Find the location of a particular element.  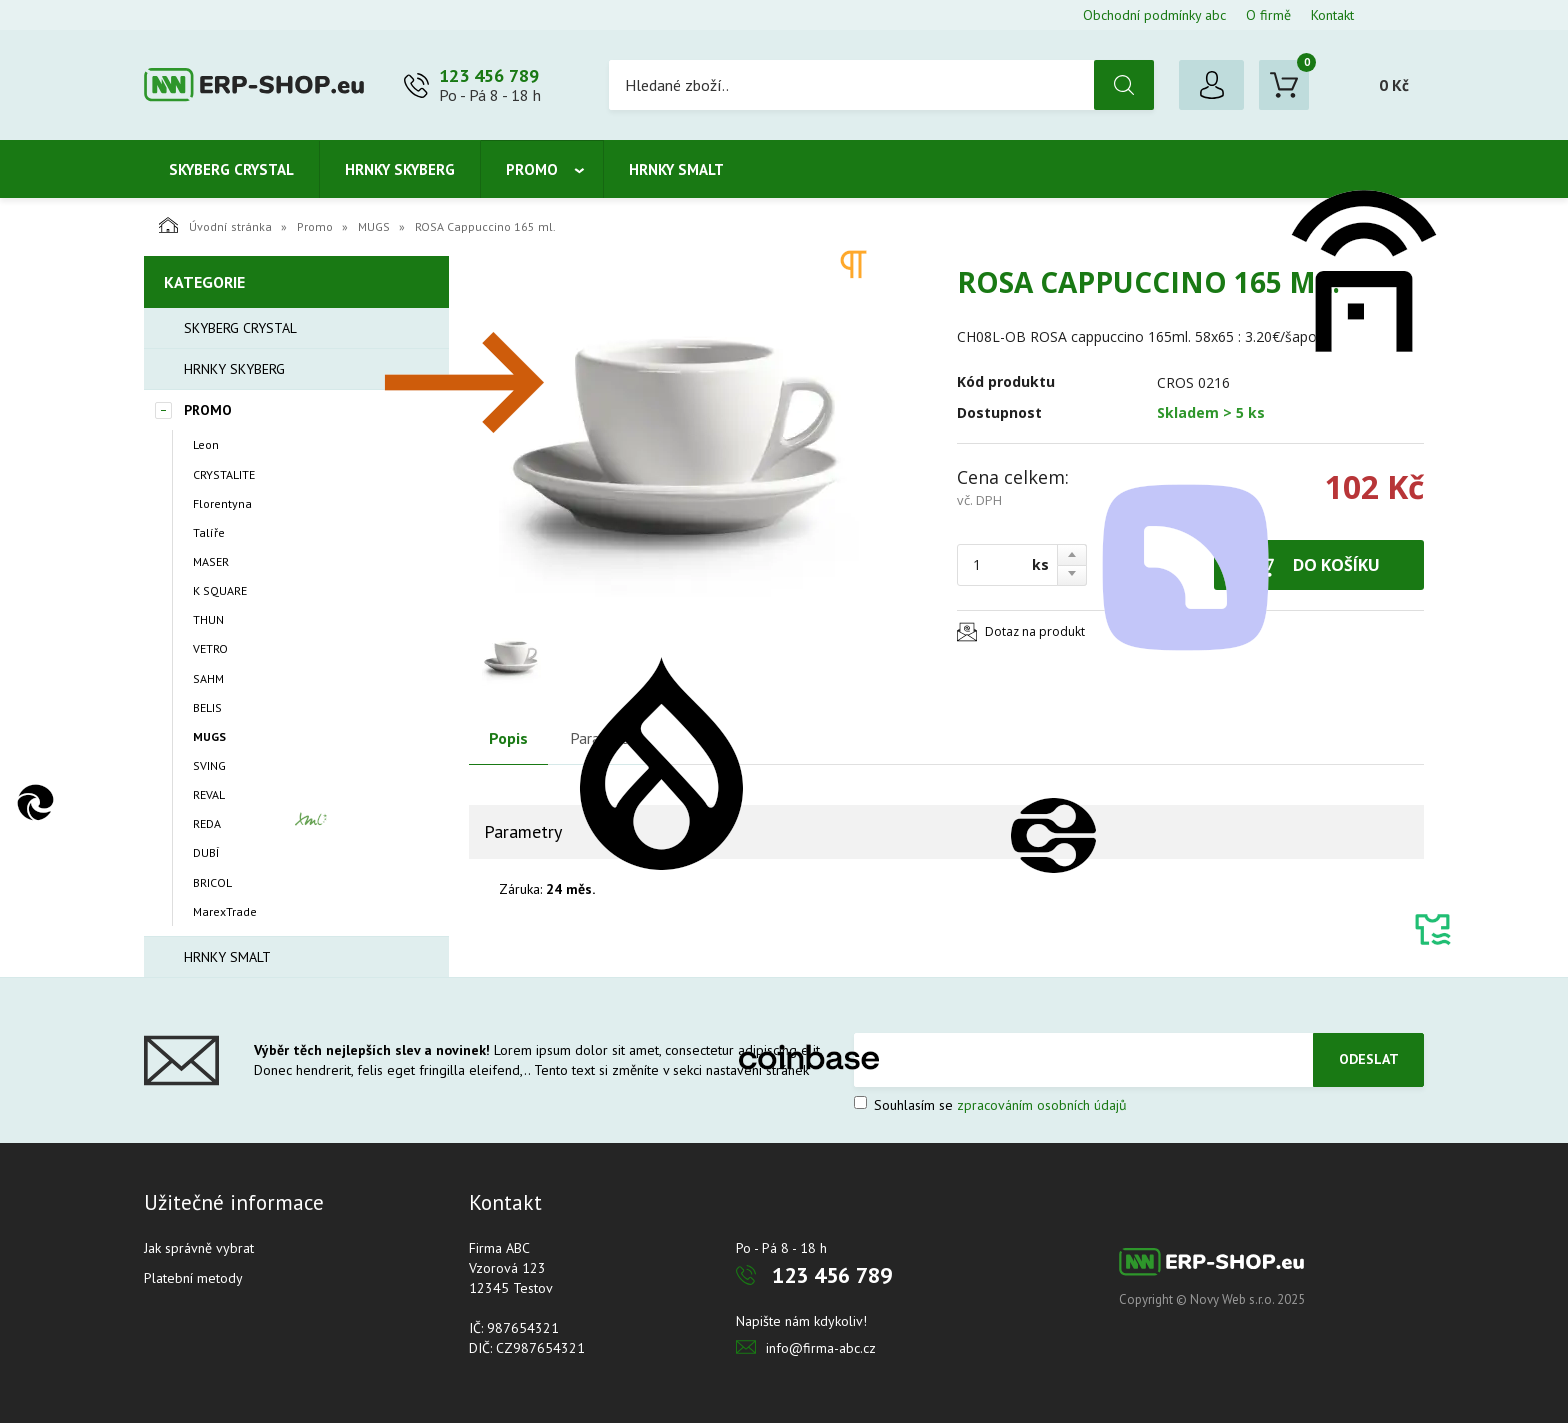

link to drupal CMS platform is located at coordinates (661, 763).